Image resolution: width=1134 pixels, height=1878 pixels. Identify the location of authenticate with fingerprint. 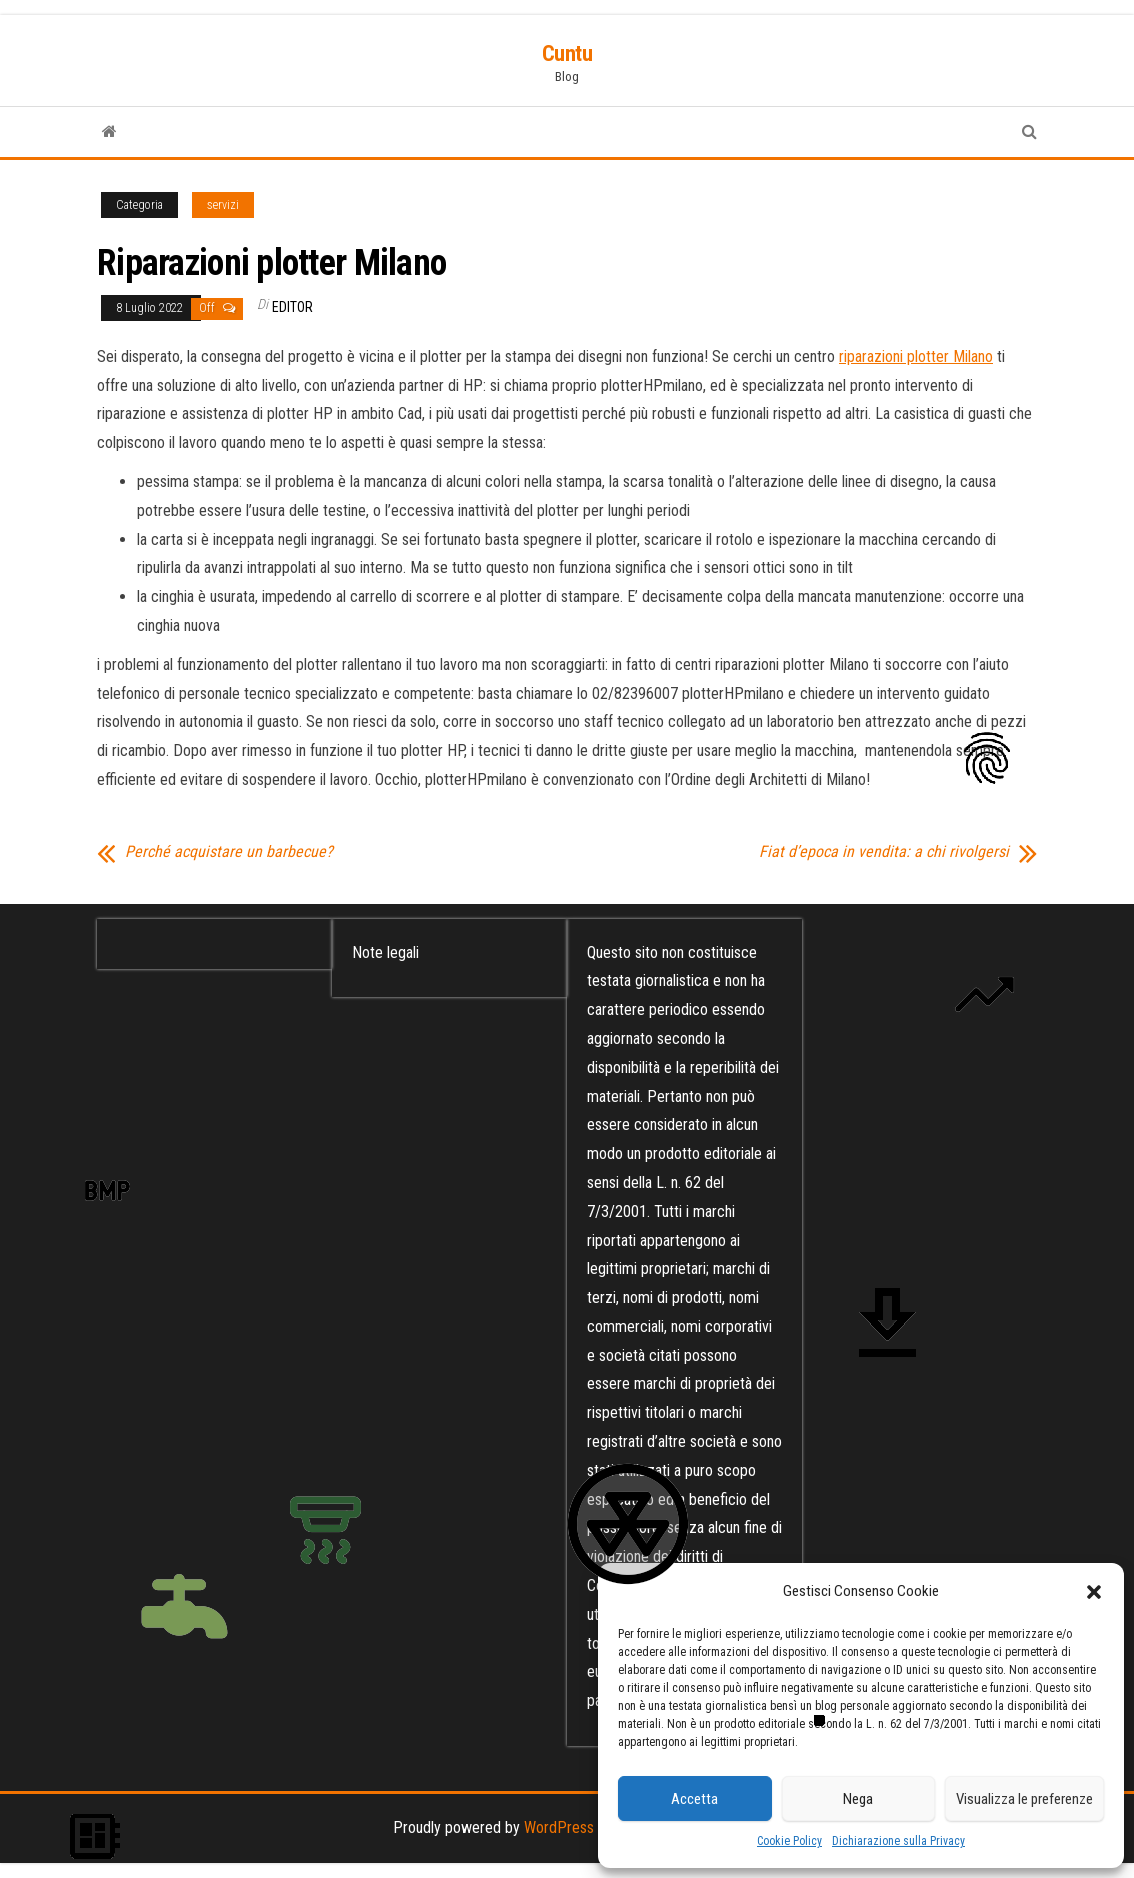
(987, 758).